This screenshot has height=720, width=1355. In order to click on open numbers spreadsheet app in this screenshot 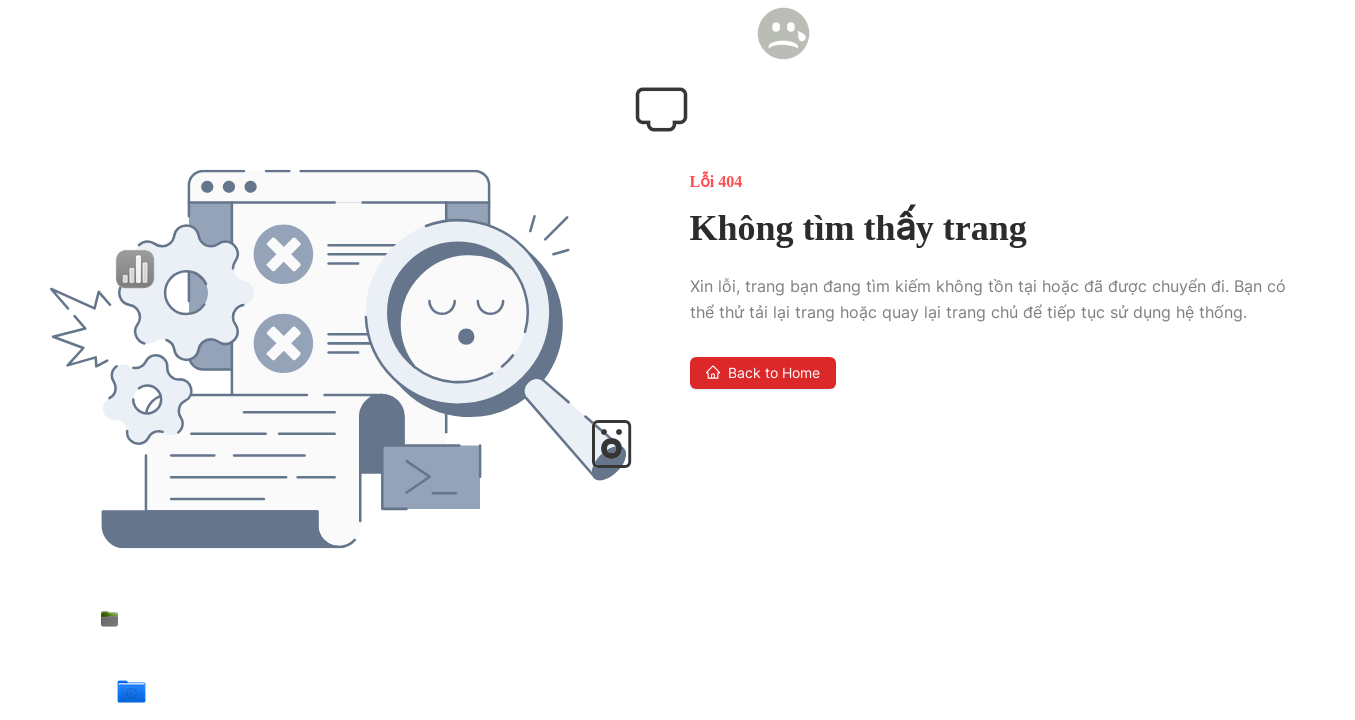, I will do `click(135, 269)`.